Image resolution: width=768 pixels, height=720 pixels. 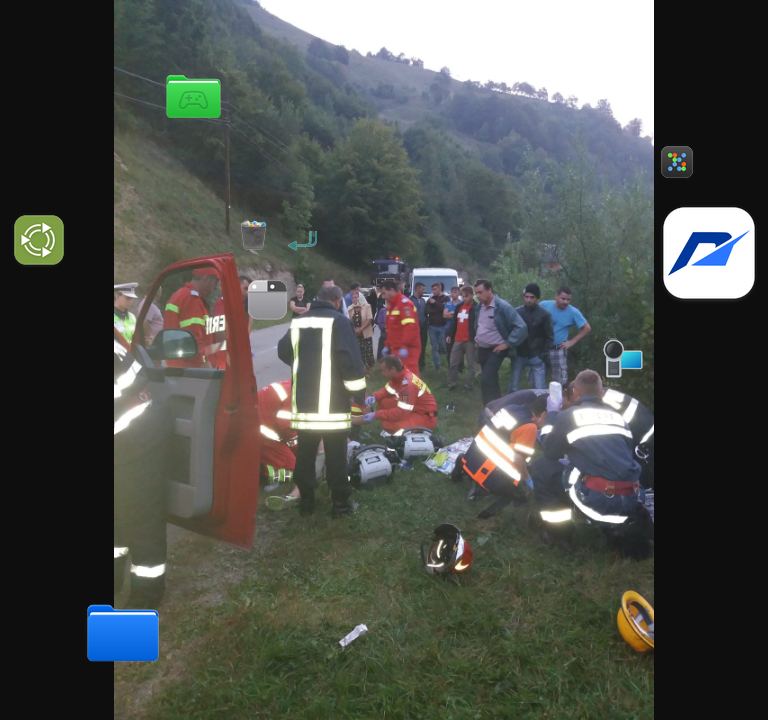 I want to click on access video recording device settings, so click(x=623, y=358).